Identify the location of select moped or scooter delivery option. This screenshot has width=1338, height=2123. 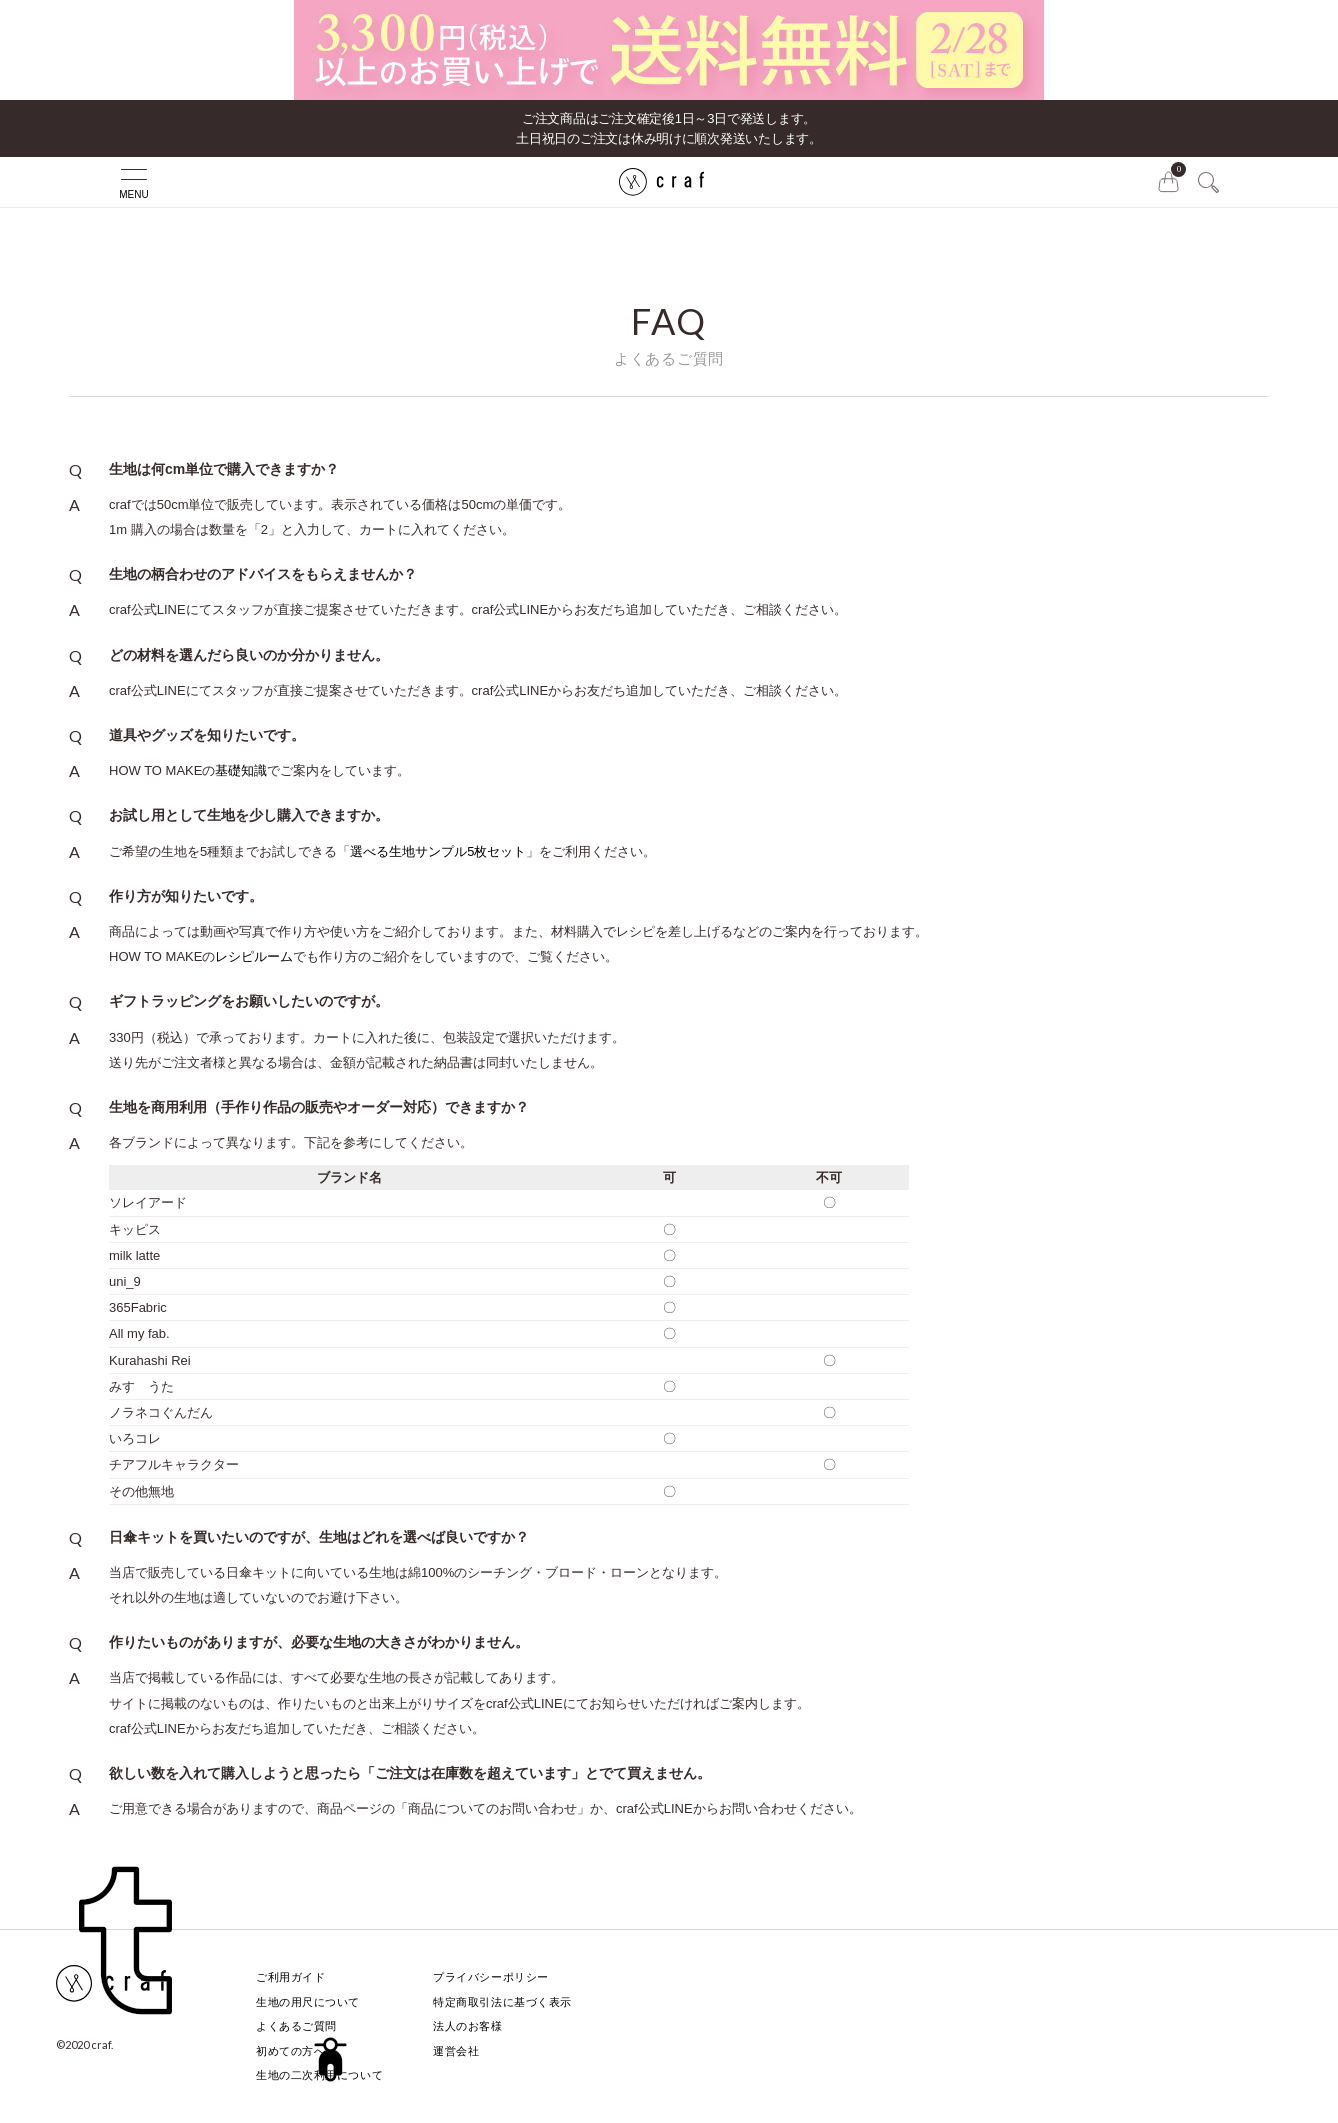
(330, 2059).